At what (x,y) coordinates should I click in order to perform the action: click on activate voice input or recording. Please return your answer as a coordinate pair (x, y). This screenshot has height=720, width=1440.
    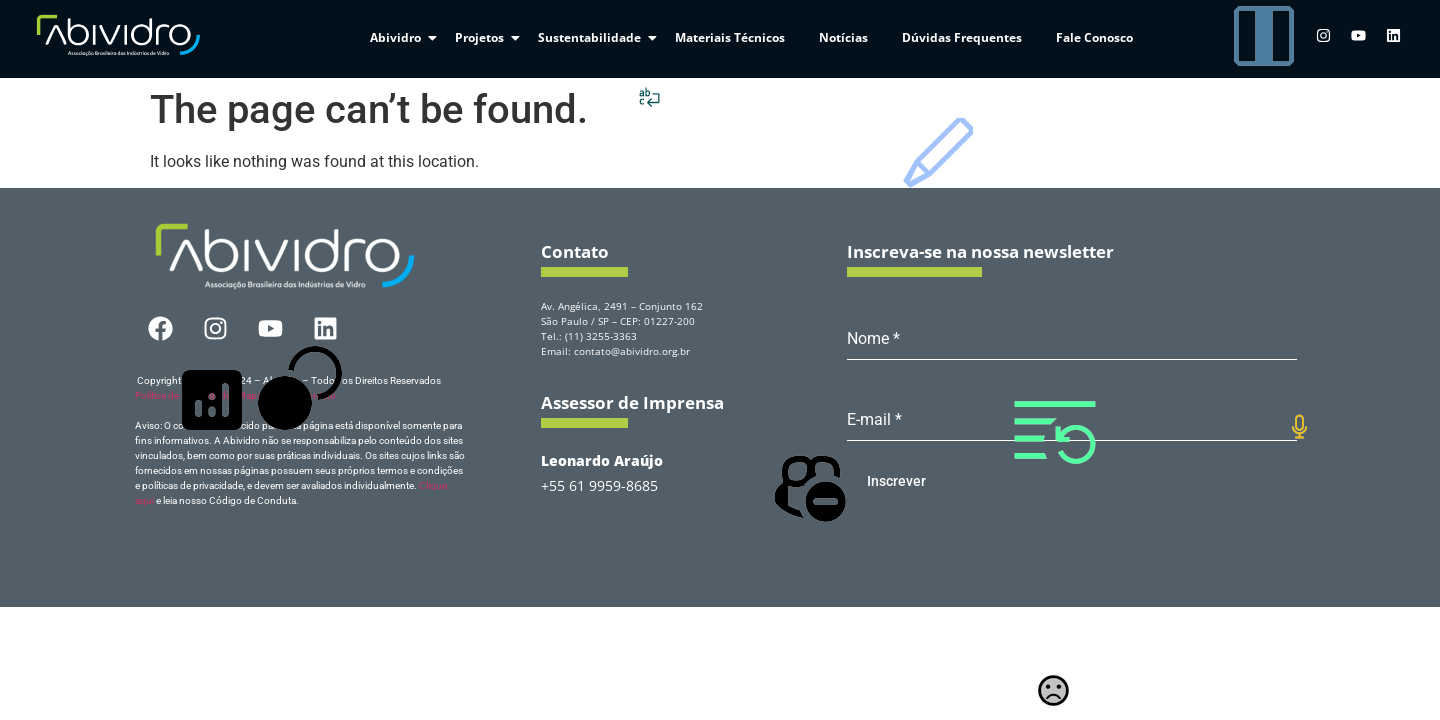
    Looking at the image, I should click on (1299, 426).